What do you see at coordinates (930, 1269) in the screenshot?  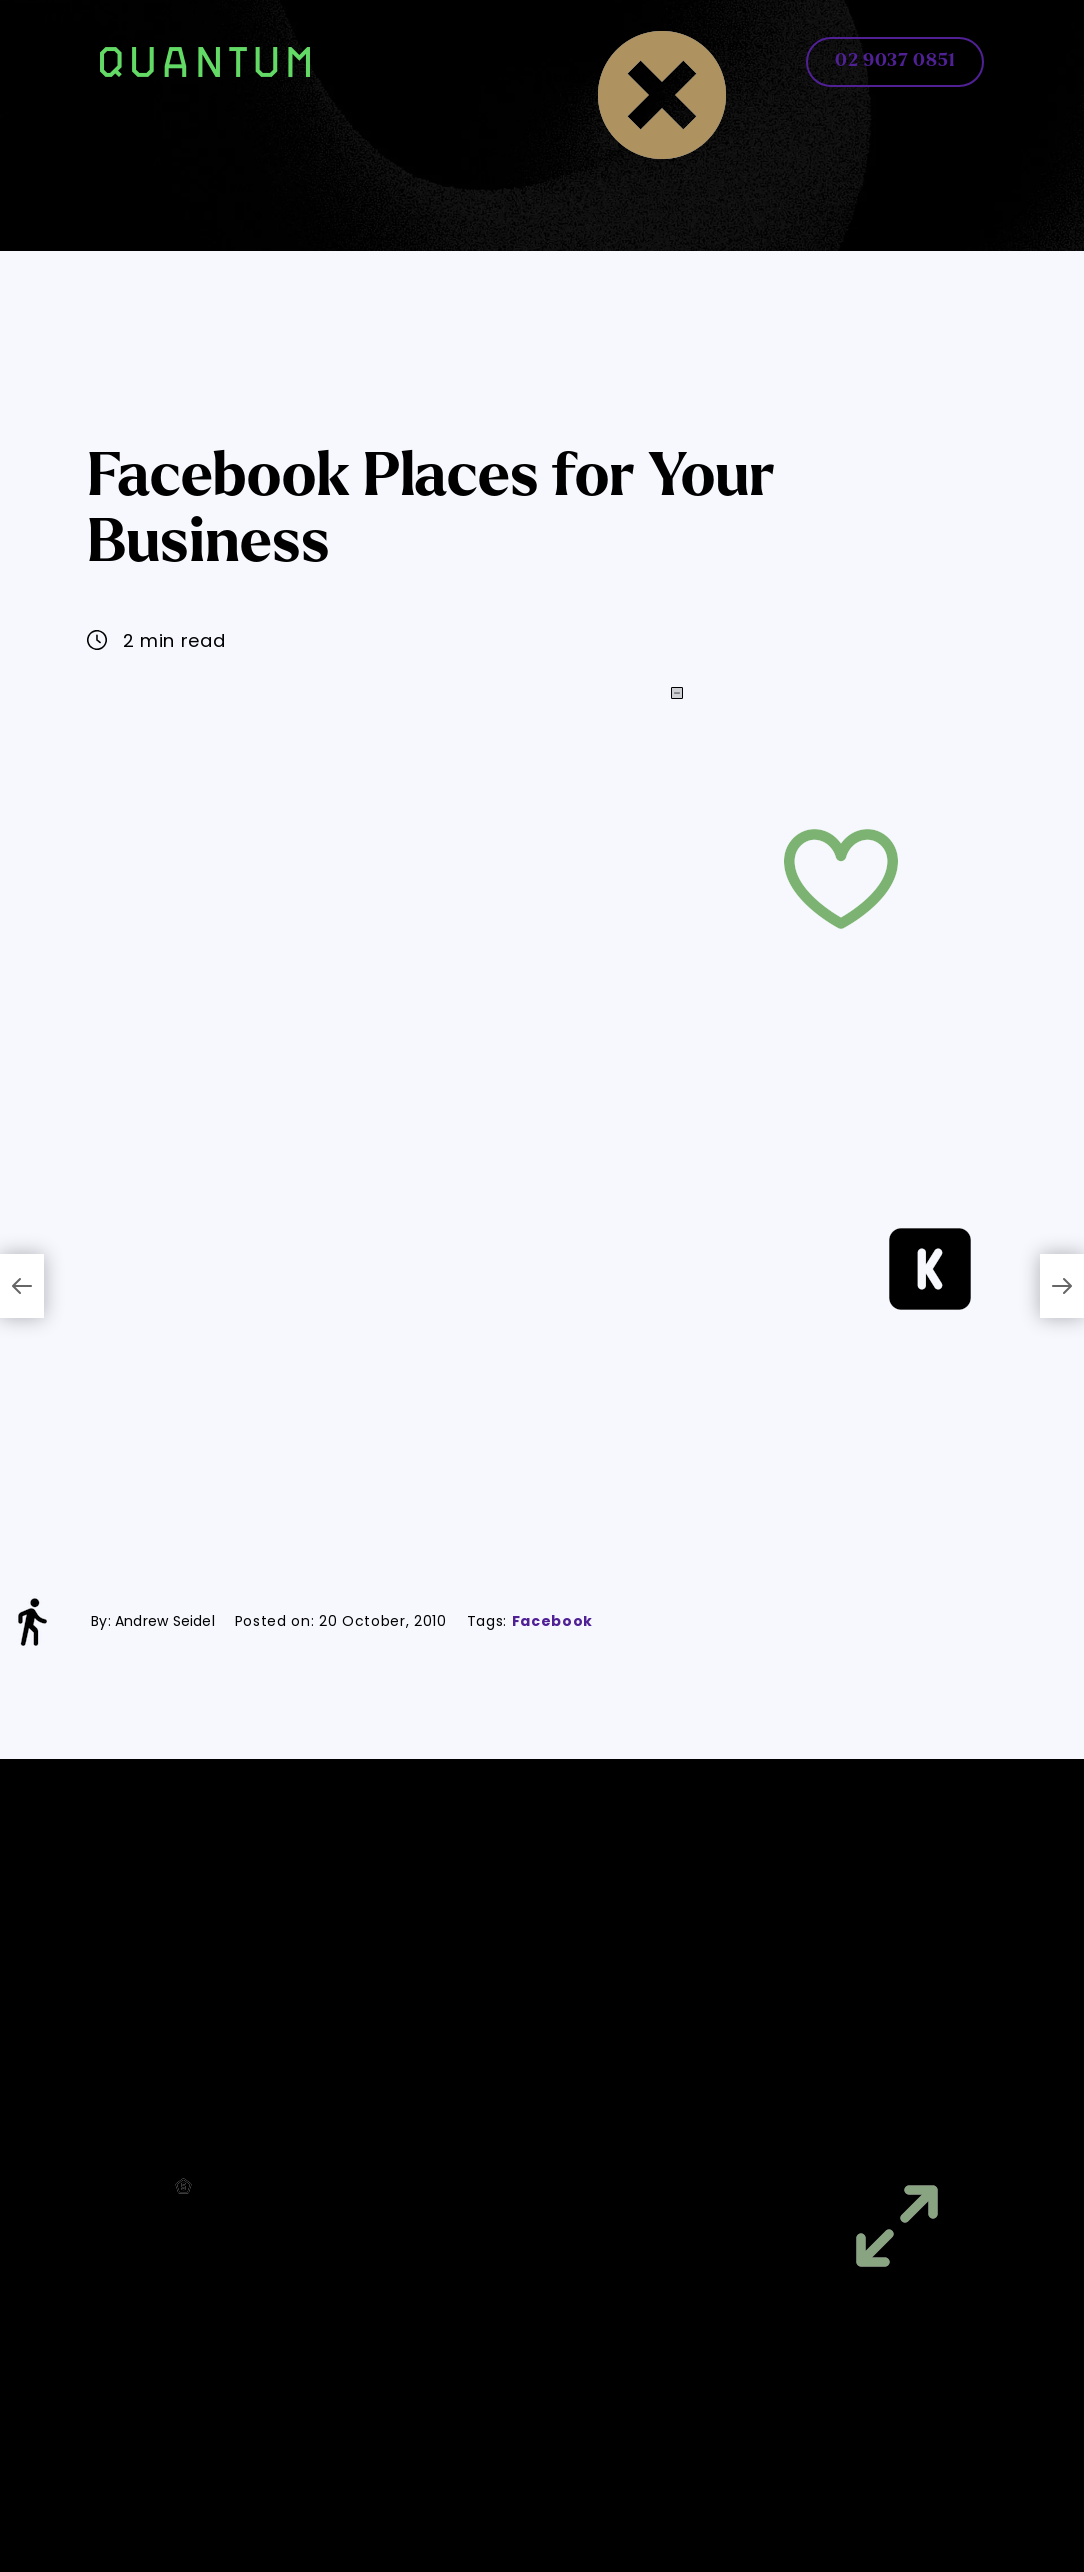 I see `keyboard shortcut indicator for the letter K` at bounding box center [930, 1269].